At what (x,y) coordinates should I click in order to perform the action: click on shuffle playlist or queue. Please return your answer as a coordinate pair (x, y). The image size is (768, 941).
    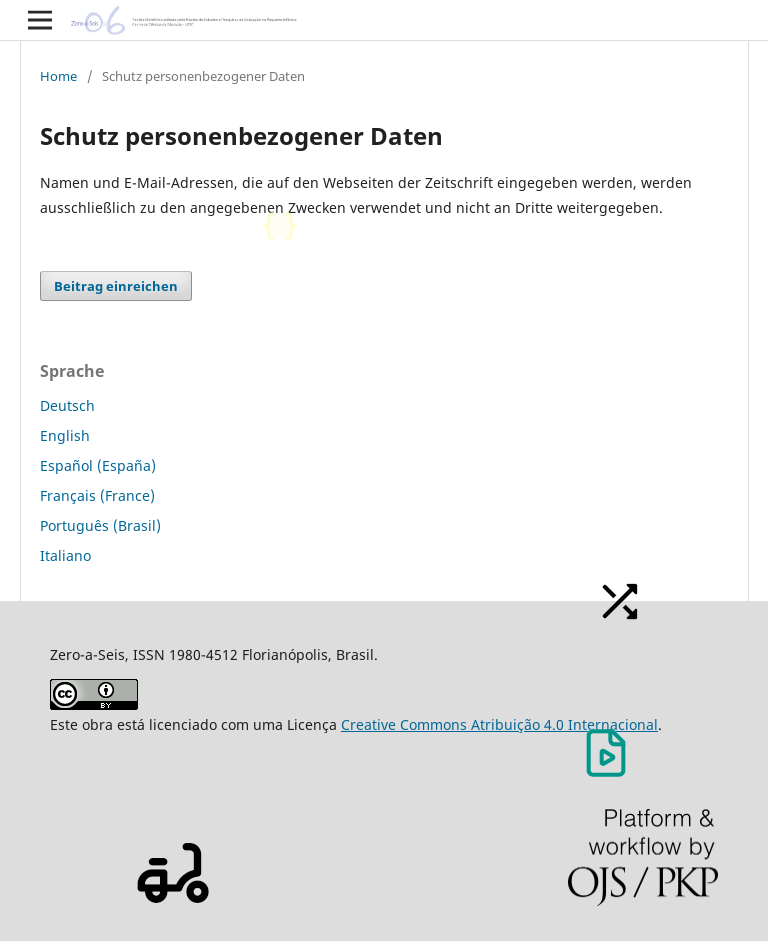
    Looking at the image, I should click on (619, 601).